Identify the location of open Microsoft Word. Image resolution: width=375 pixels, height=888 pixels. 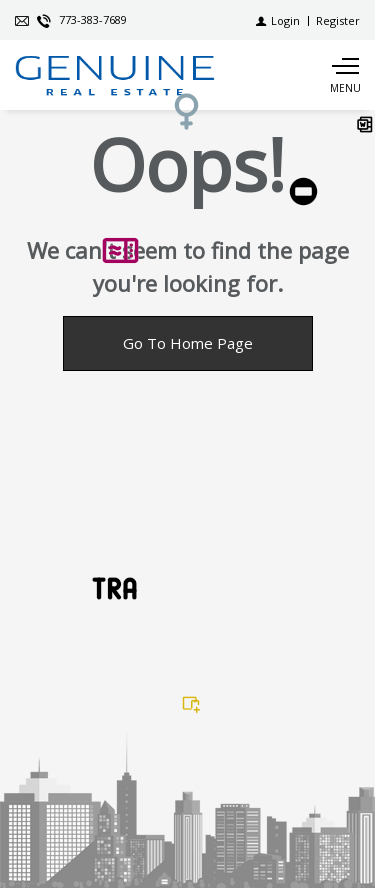
(365, 124).